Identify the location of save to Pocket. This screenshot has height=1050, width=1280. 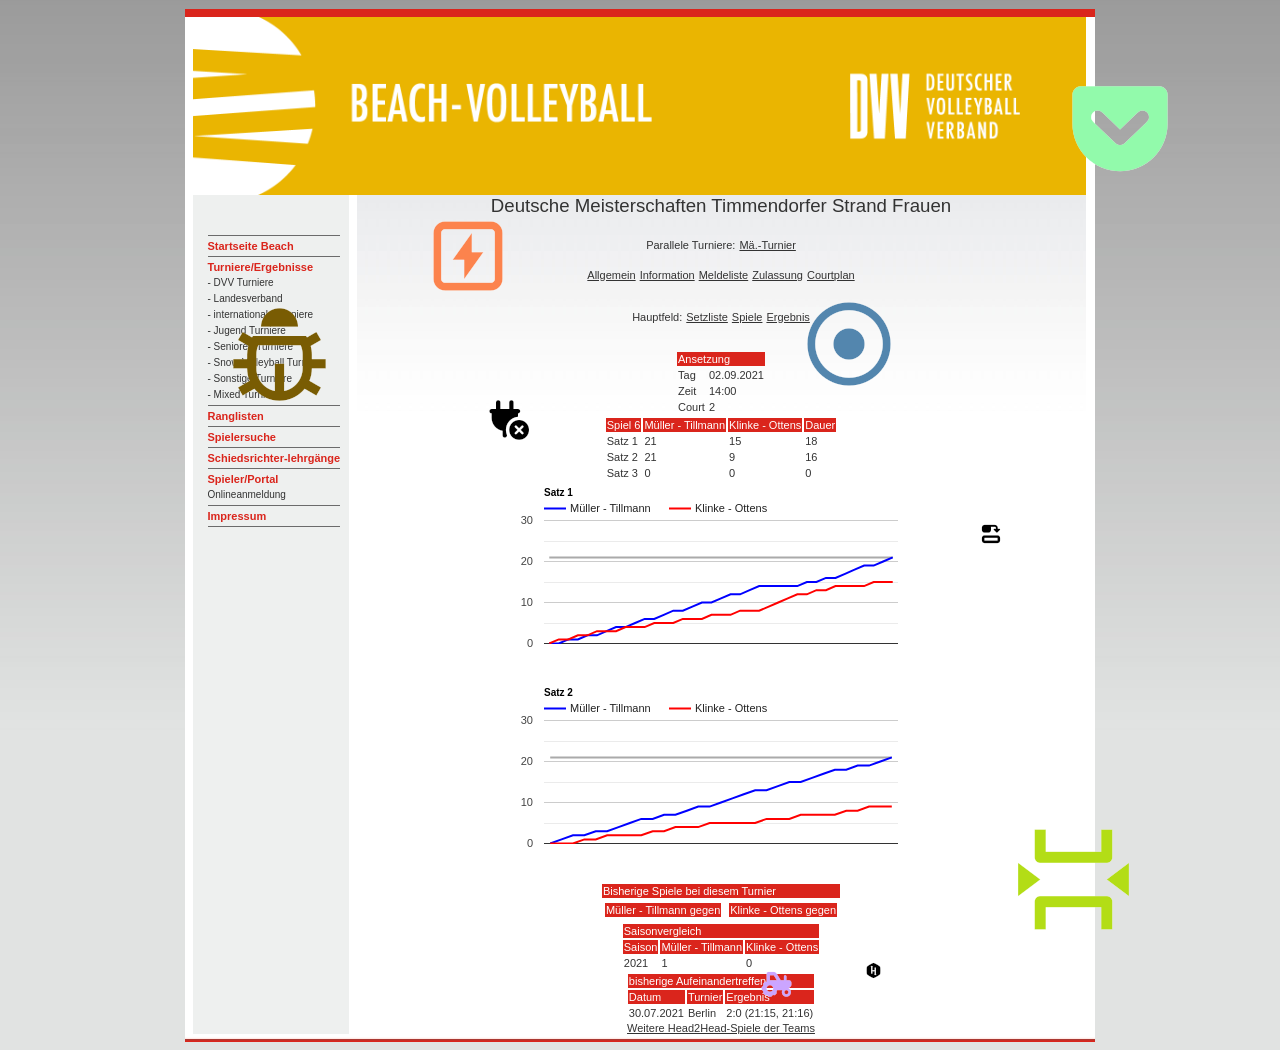
(1120, 127).